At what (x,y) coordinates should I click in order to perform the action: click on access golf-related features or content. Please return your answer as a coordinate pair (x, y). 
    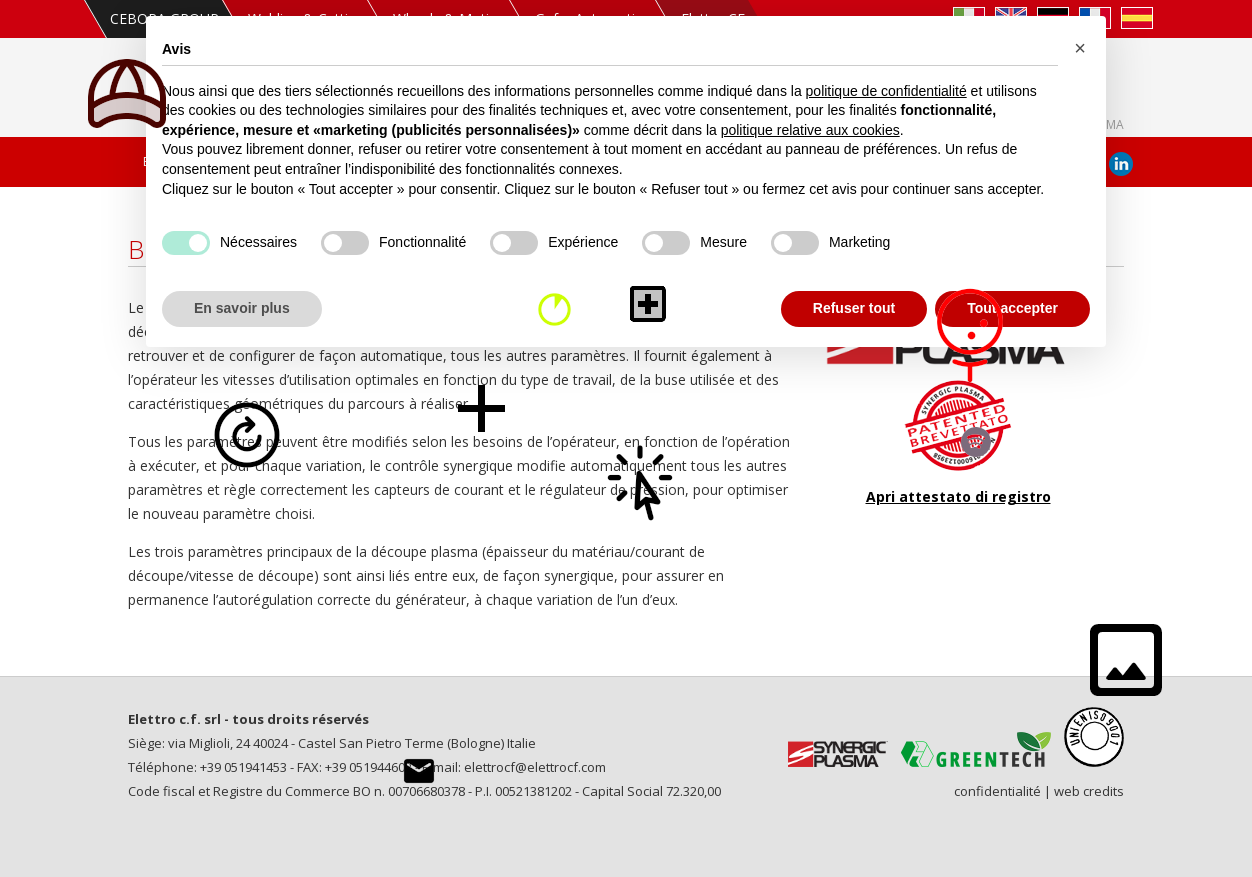
    Looking at the image, I should click on (970, 334).